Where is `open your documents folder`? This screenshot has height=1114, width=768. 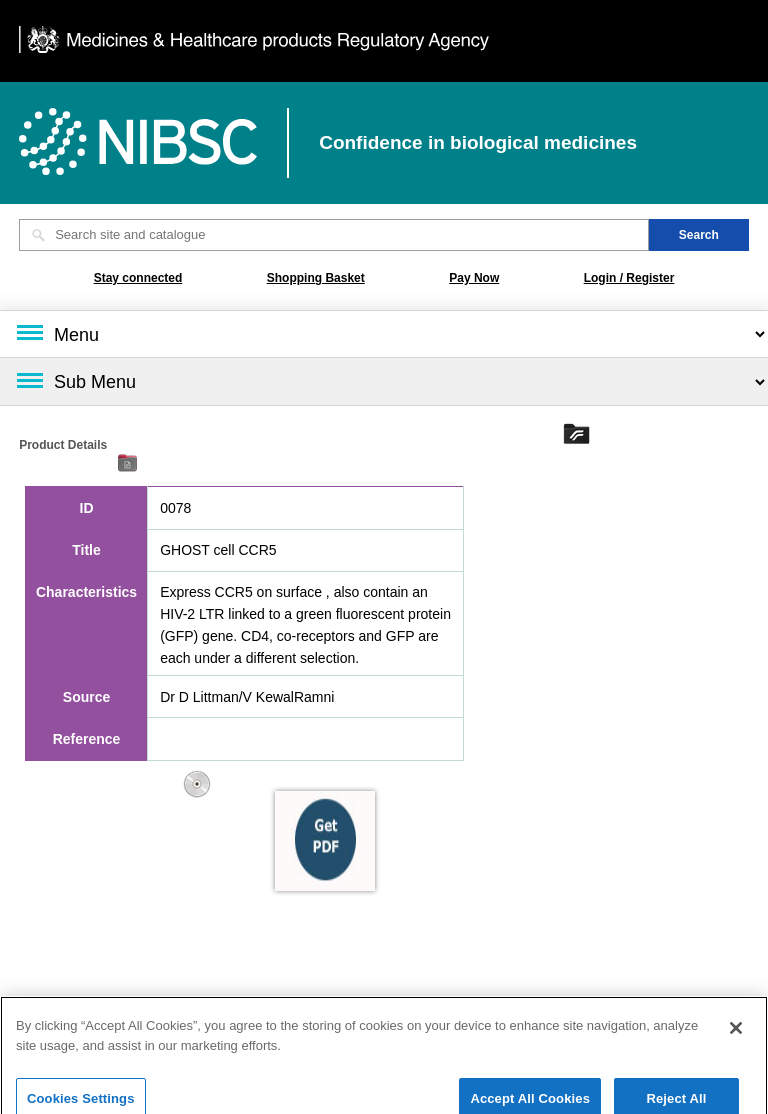
open your documents folder is located at coordinates (127, 462).